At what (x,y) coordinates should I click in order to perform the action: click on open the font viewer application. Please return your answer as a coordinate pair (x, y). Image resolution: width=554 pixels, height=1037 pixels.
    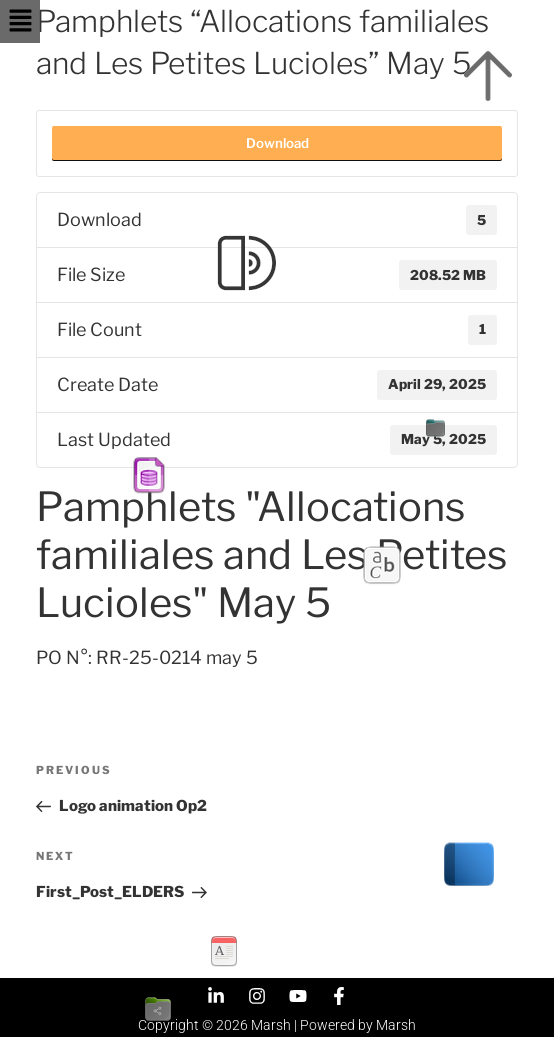
    Looking at the image, I should click on (382, 565).